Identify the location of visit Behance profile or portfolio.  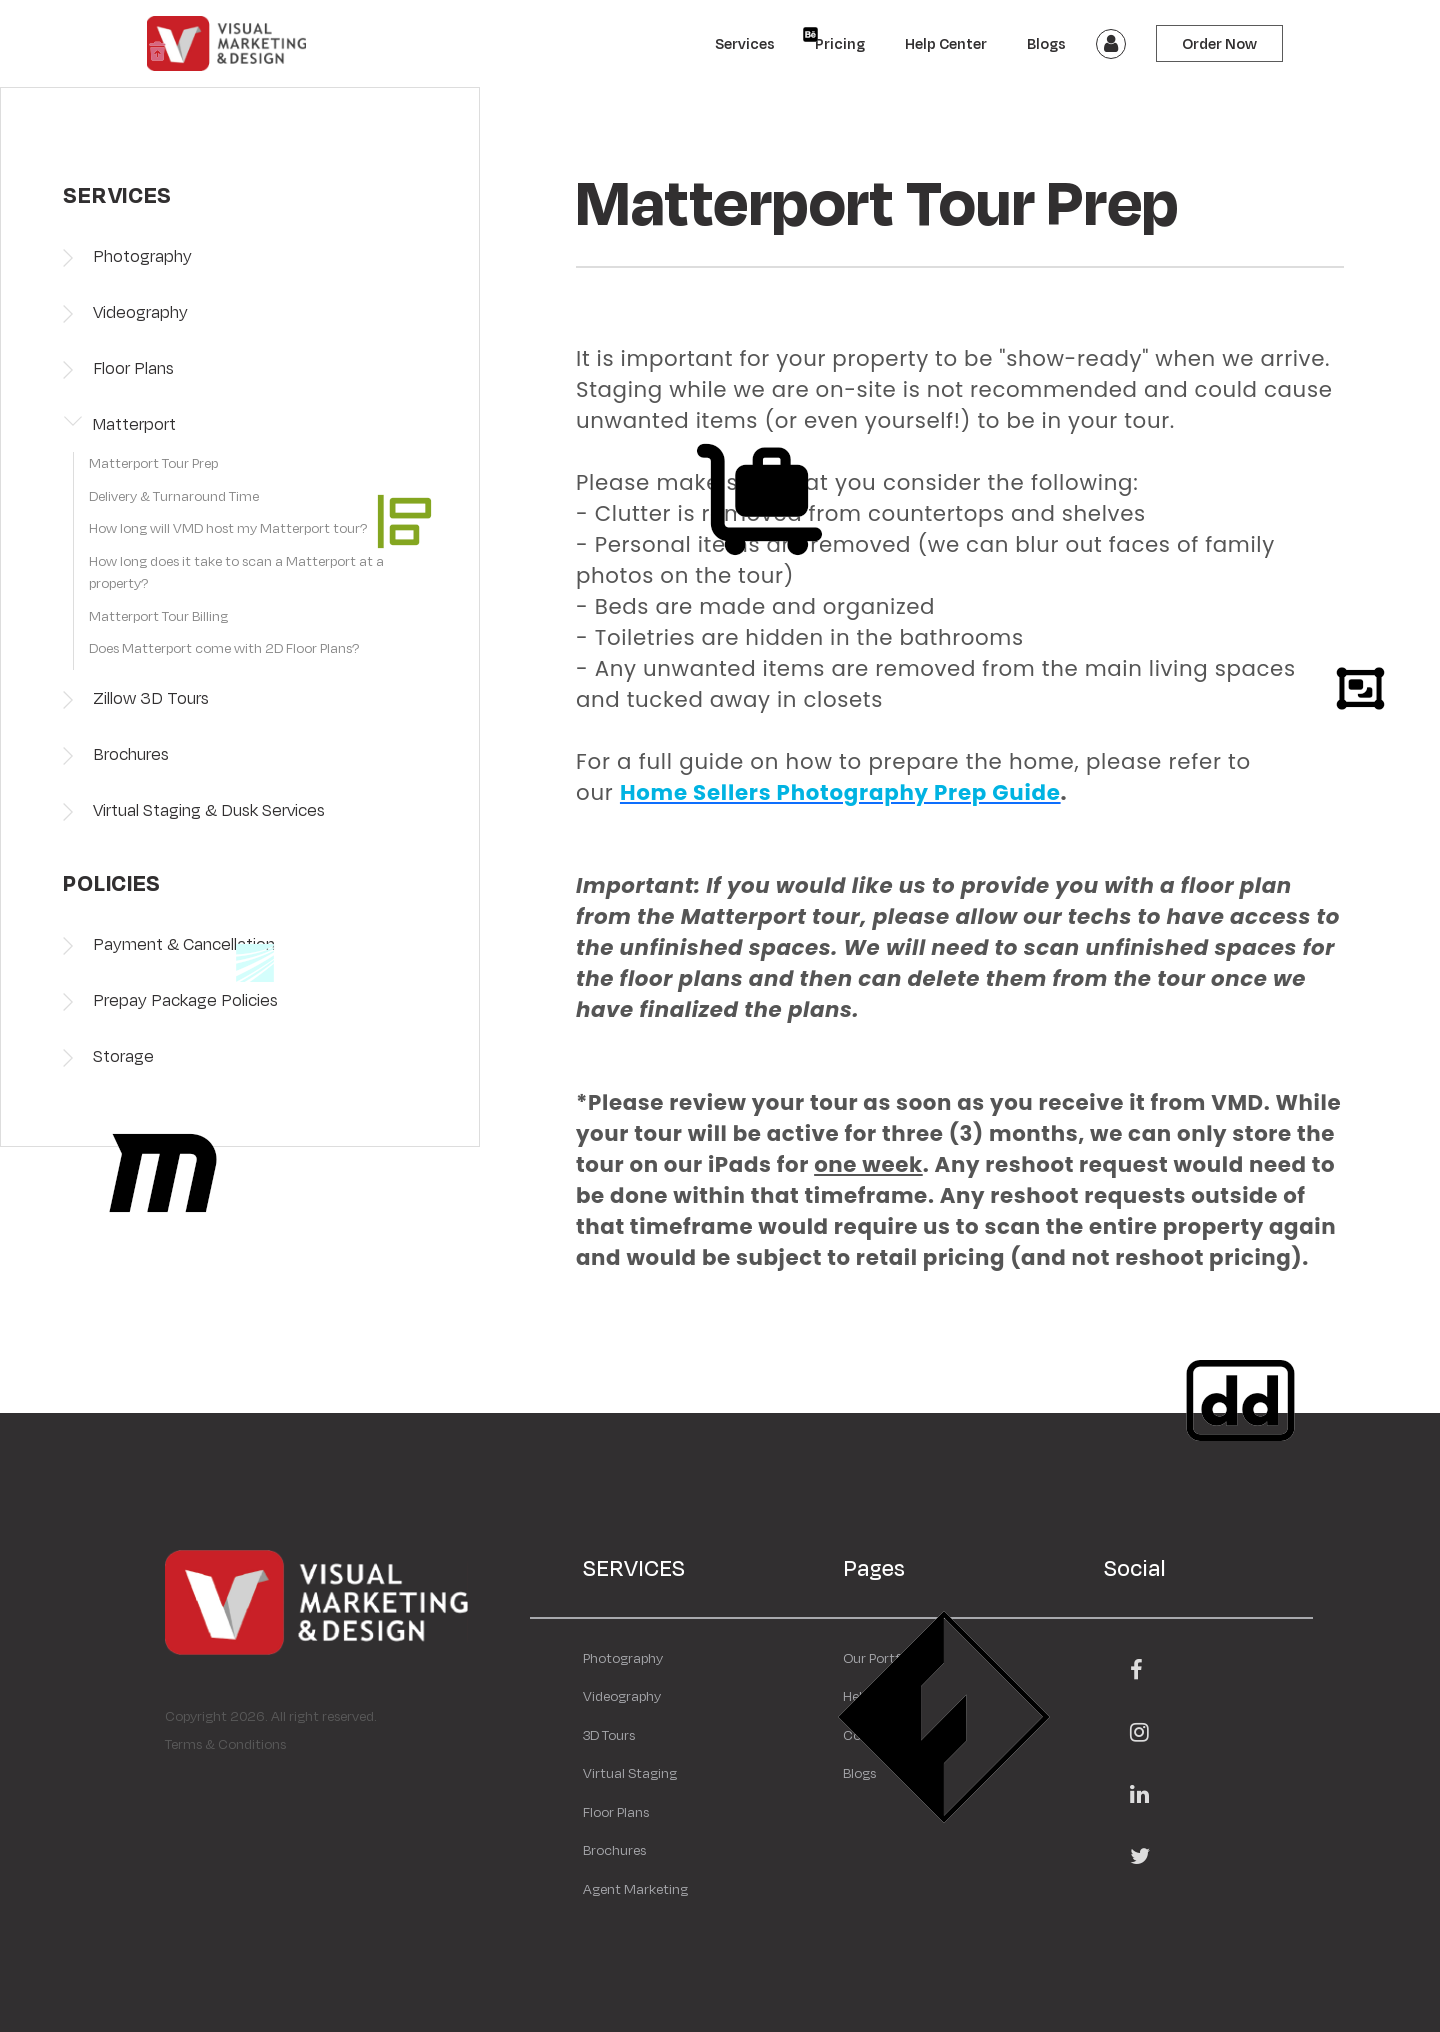
(810, 34).